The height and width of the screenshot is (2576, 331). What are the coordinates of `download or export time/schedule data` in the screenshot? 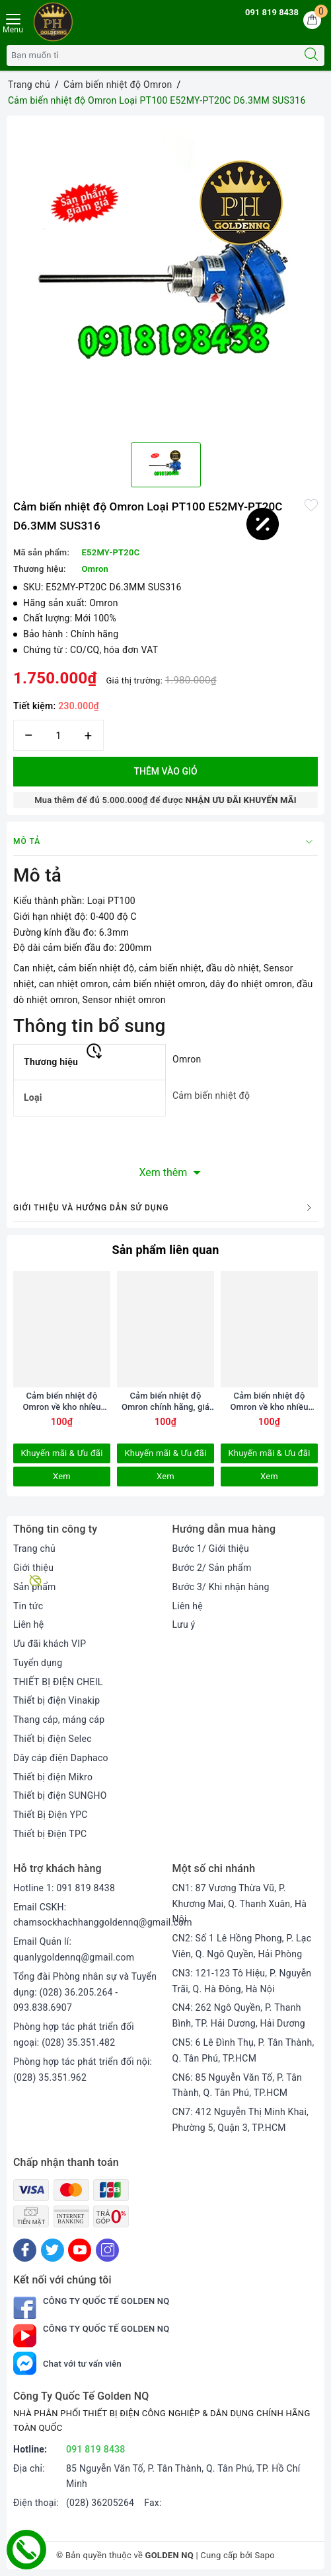 It's located at (94, 1051).